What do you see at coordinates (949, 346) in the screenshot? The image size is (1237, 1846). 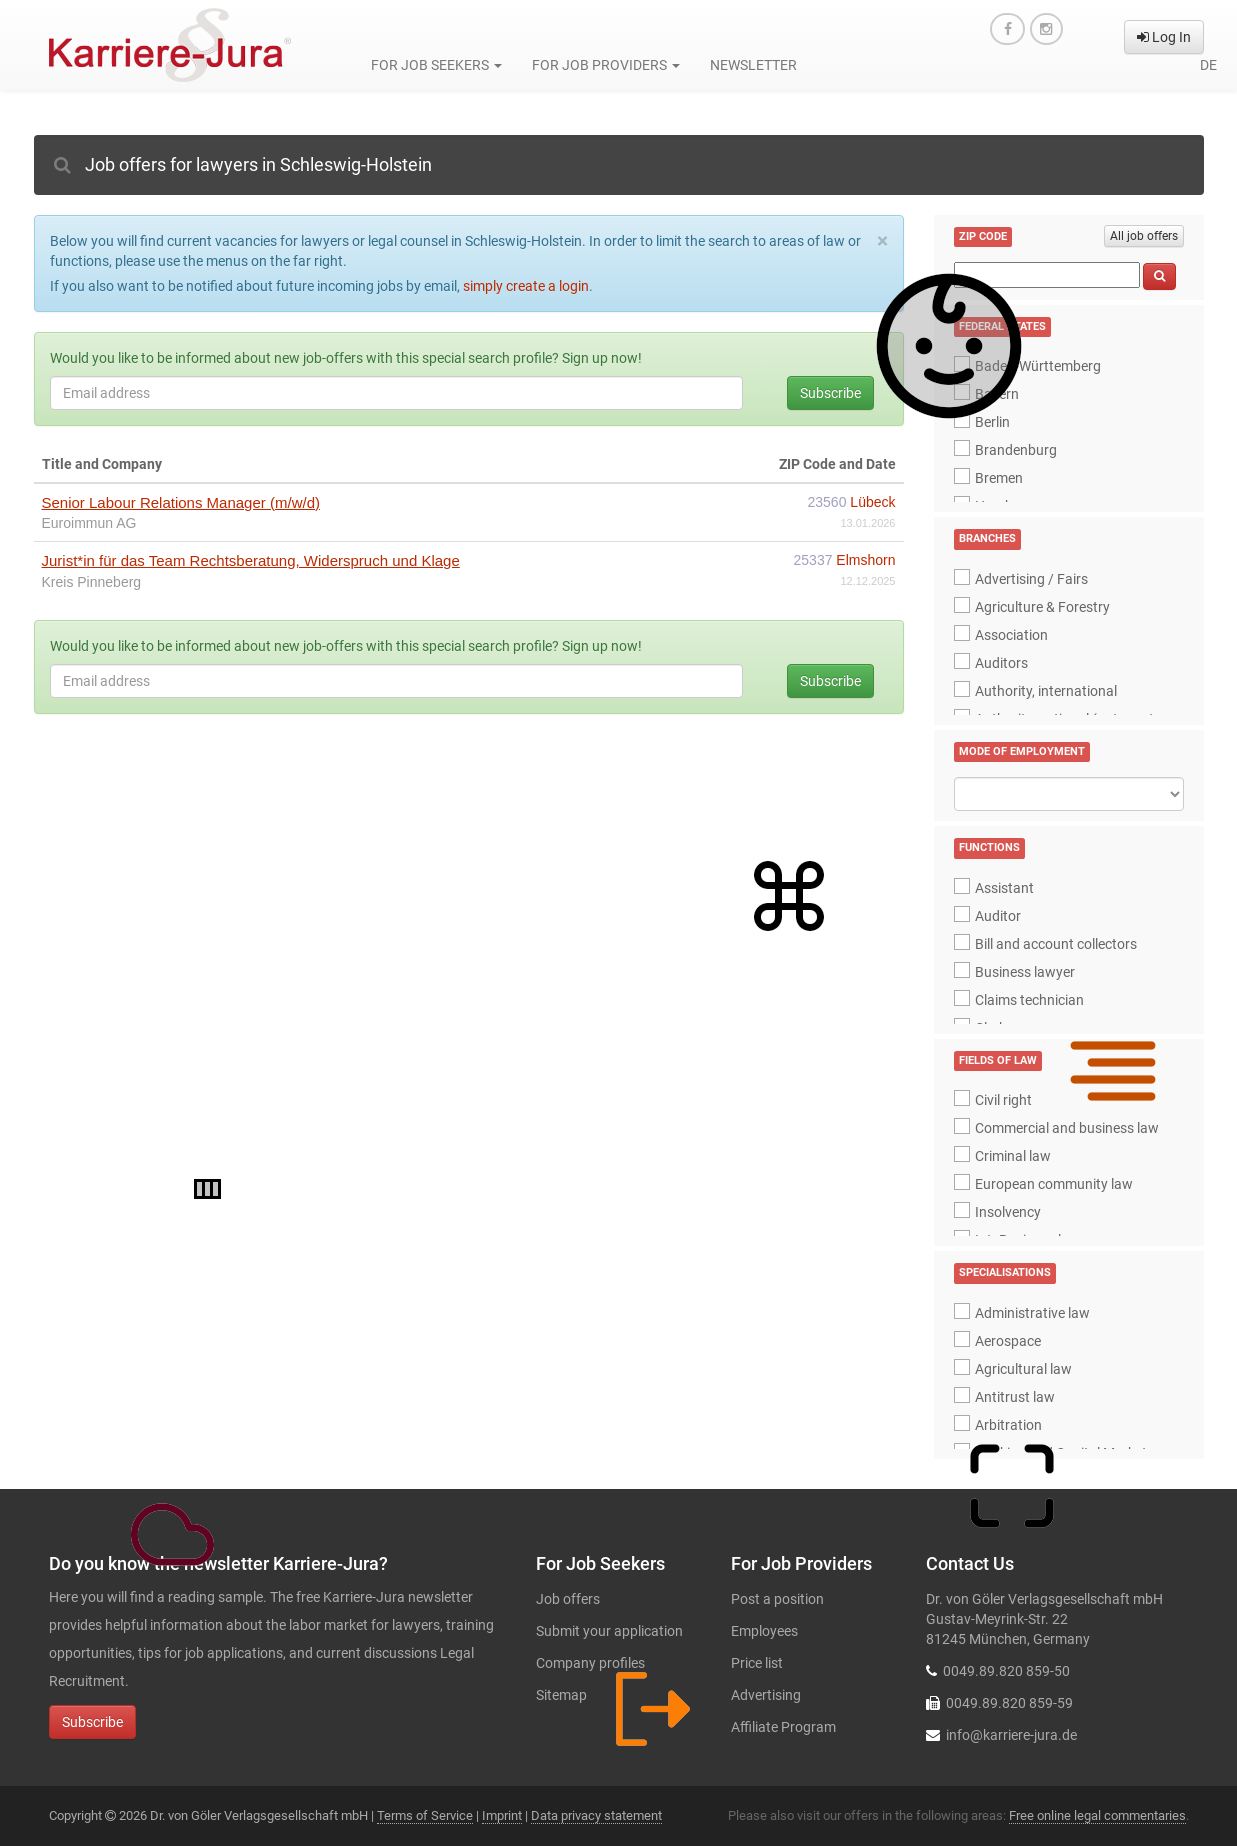 I see `access parental or family settings` at bounding box center [949, 346].